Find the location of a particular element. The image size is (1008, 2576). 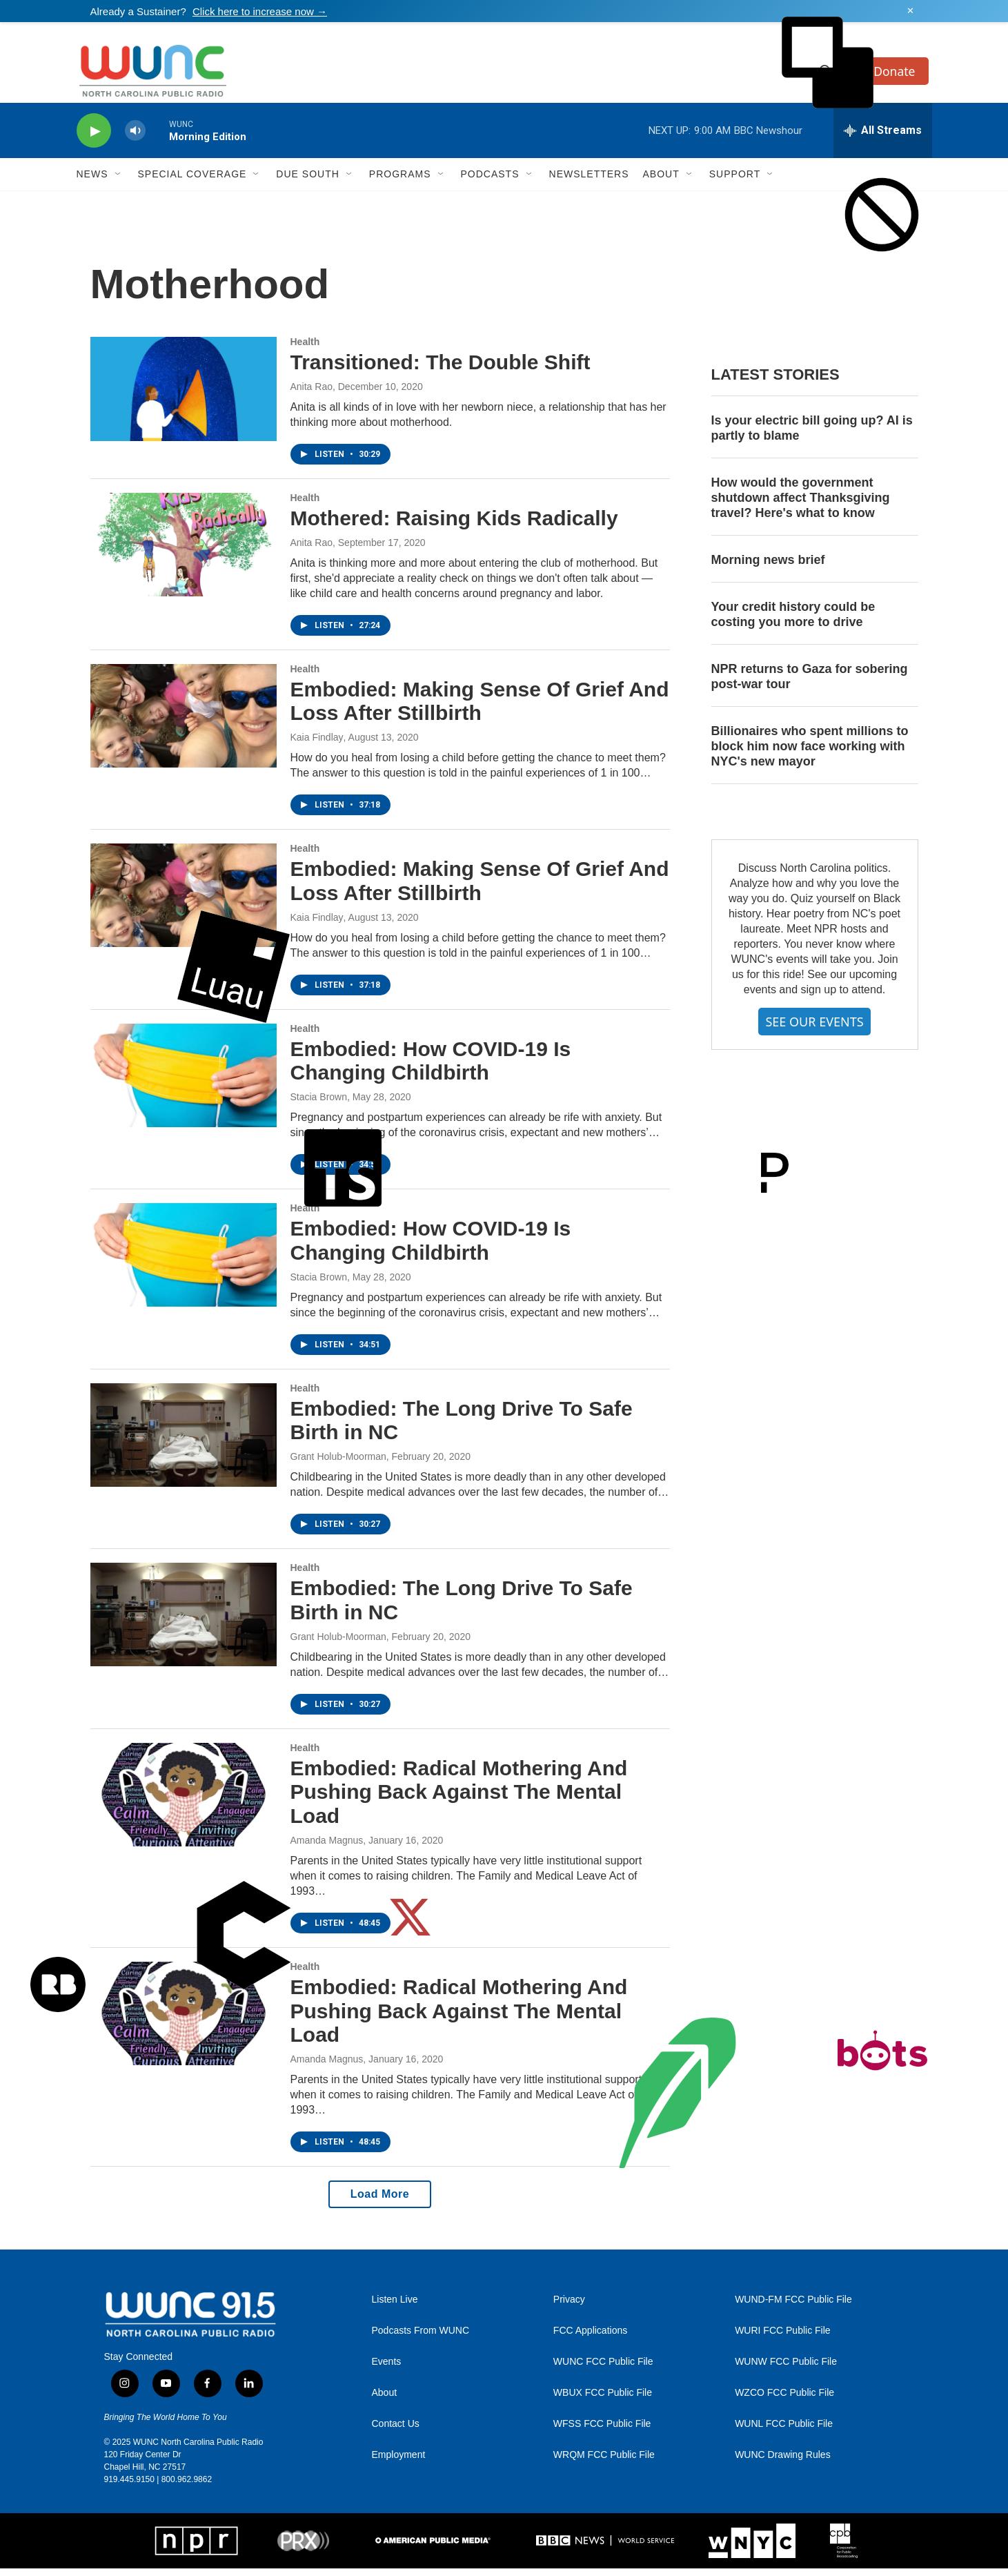

open PagerDuty incident management app is located at coordinates (775, 1173).